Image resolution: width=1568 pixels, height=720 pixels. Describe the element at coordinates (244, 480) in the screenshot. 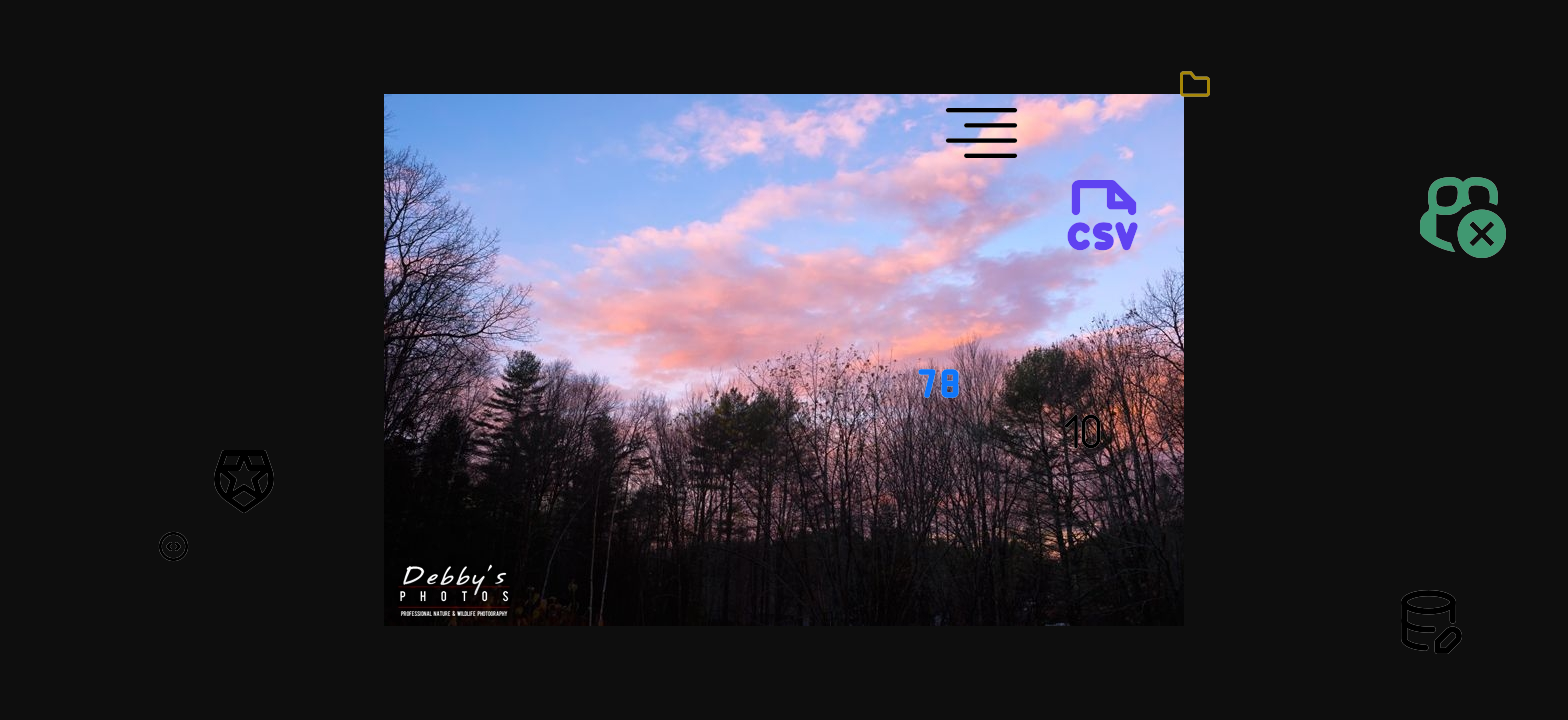

I see `auth0 identity platform logo` at that location.